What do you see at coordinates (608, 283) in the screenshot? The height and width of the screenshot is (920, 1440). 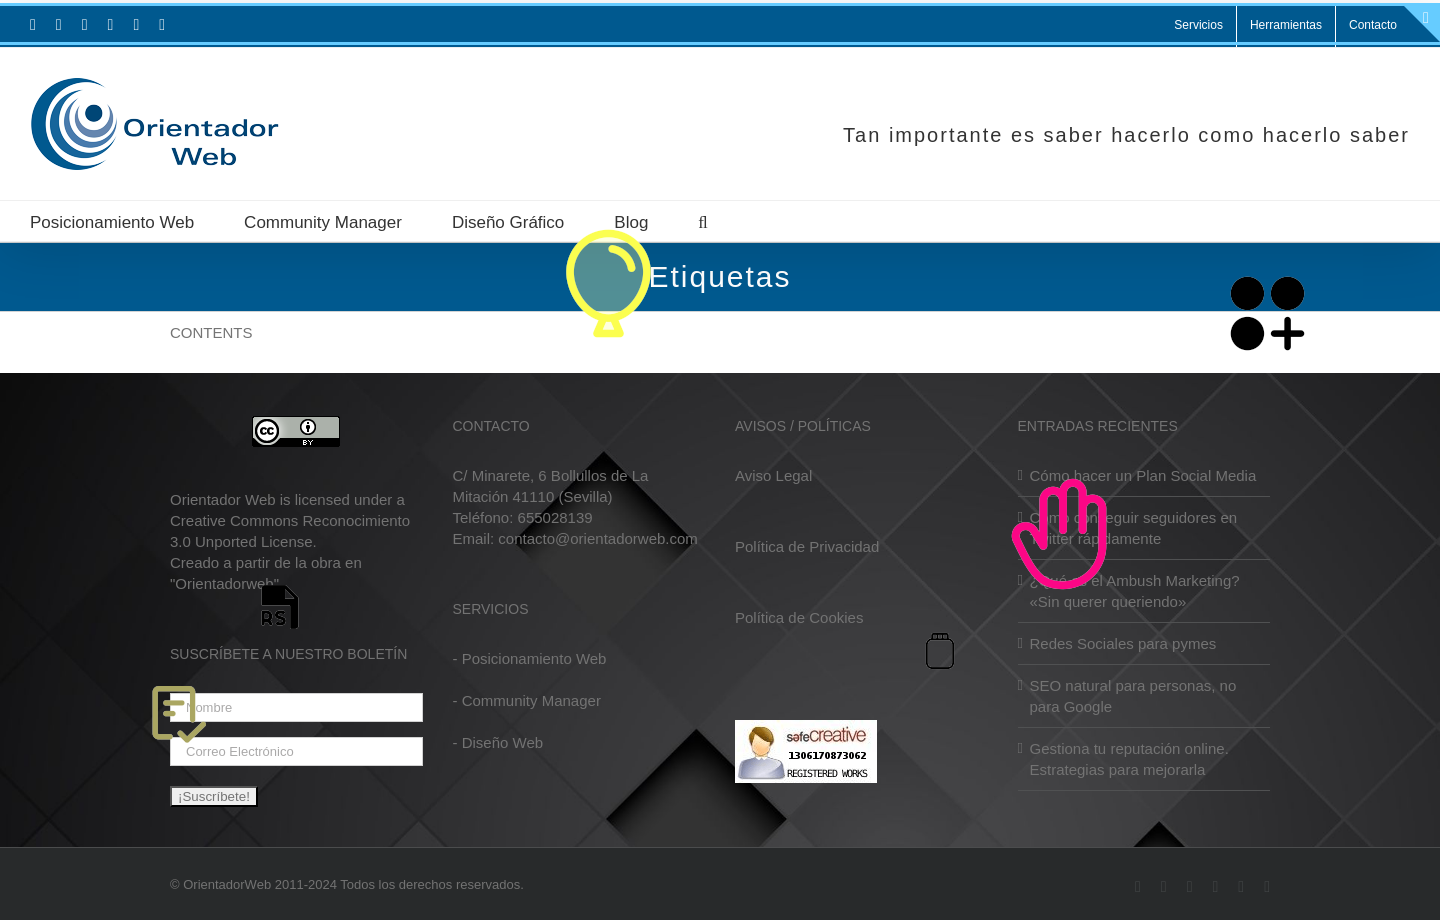 I see `celebration or party event indicator` at bounding box center [608, 283].